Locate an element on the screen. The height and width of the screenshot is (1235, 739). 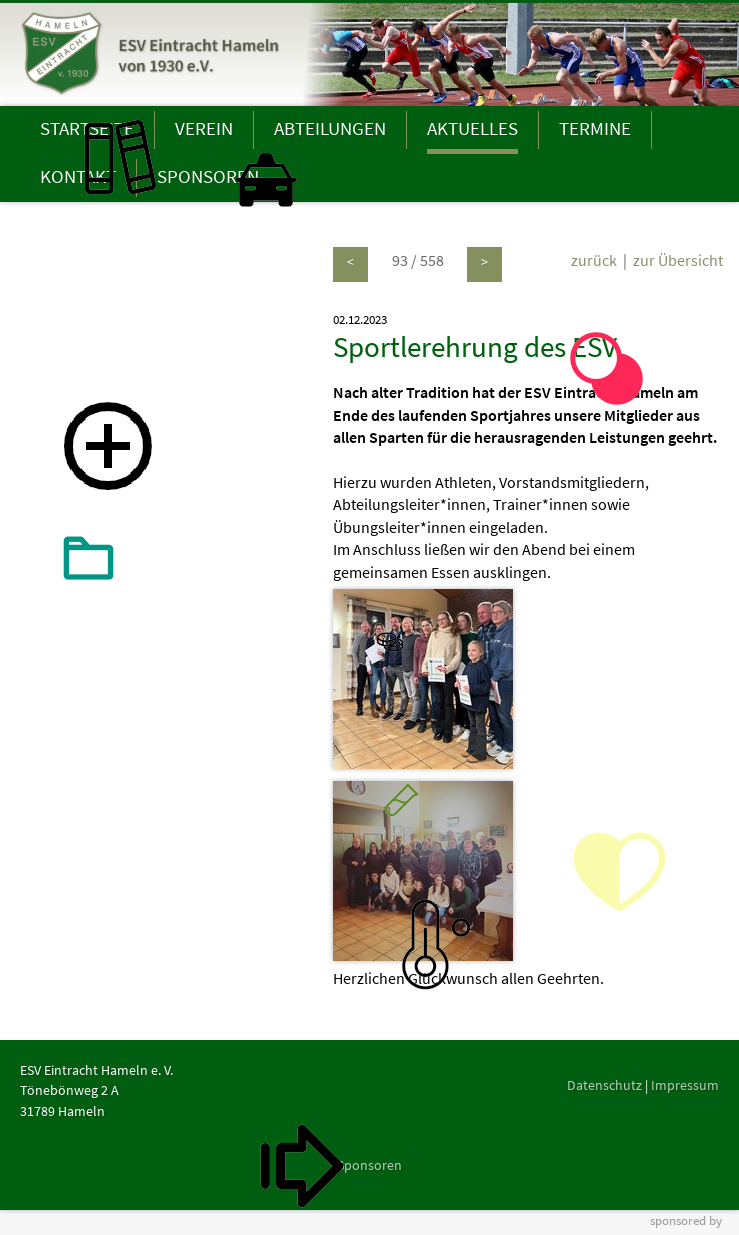
access your files and documents is located at coordinates (88, 558).